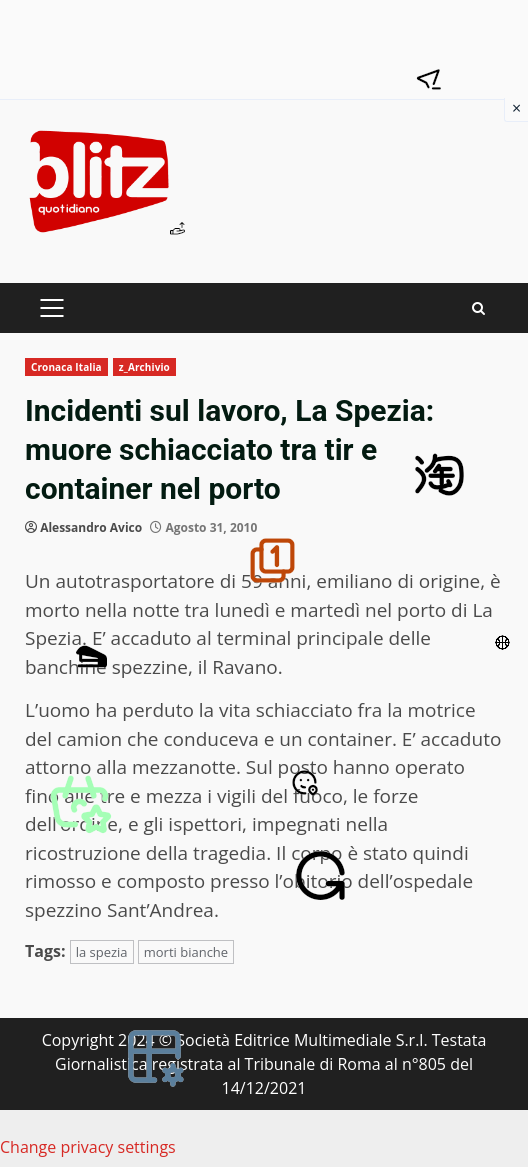  What do you see at coordinates (178, 229) in the screenshot?
I see `upload or share content` at bounding box center [178, 229].